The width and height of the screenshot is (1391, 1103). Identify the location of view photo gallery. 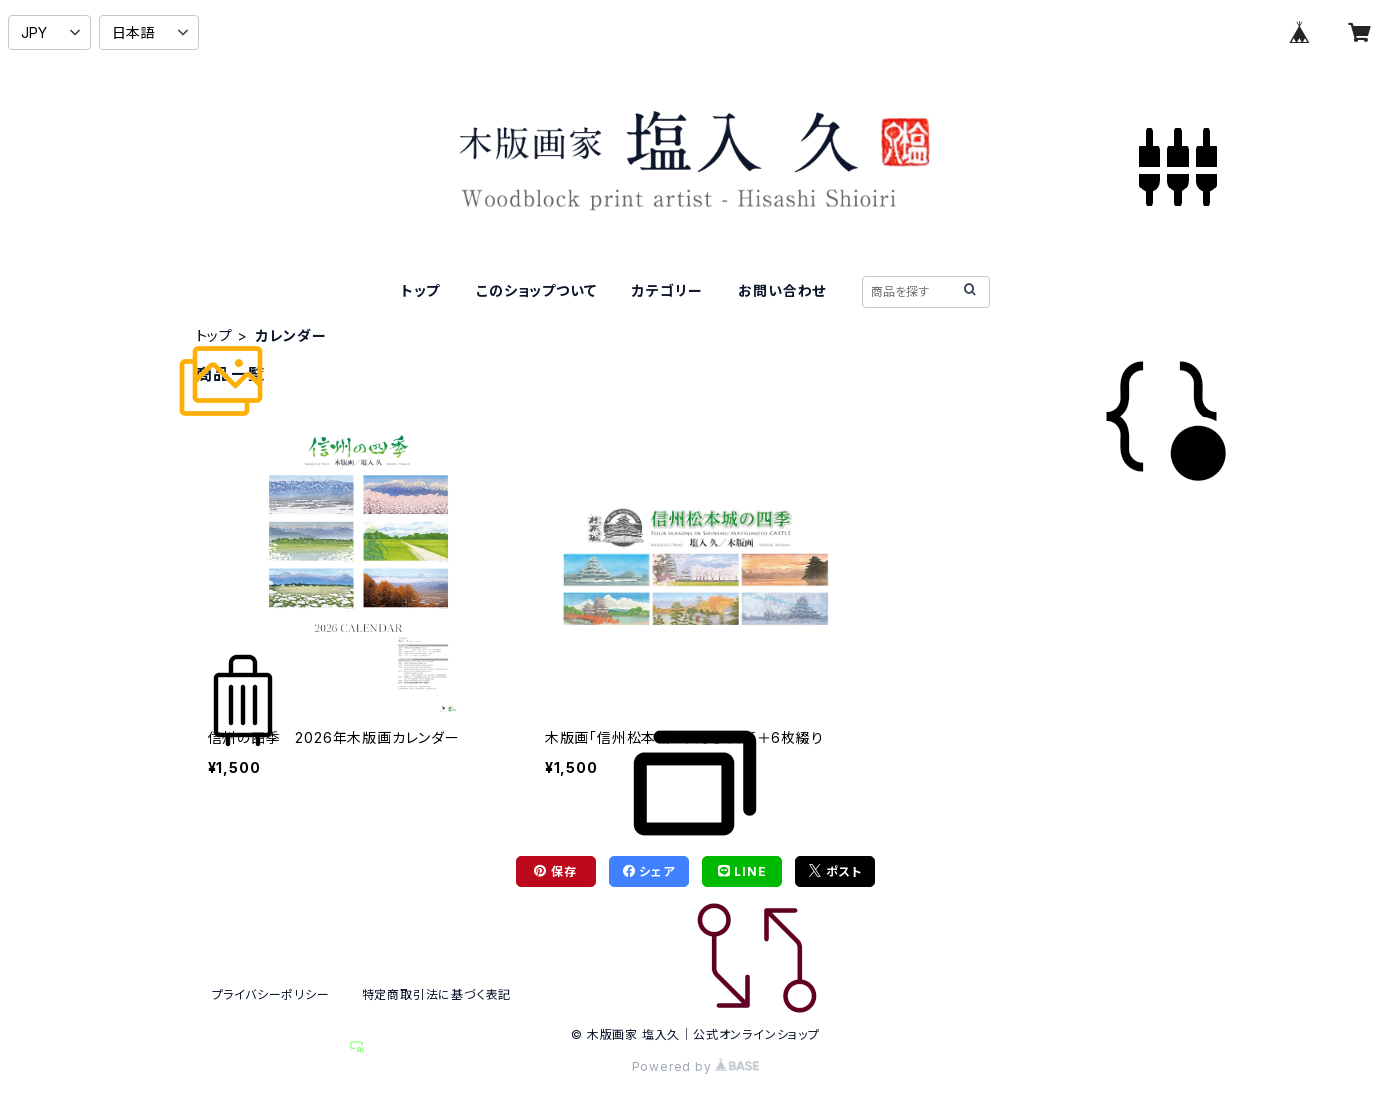
(221, 381).